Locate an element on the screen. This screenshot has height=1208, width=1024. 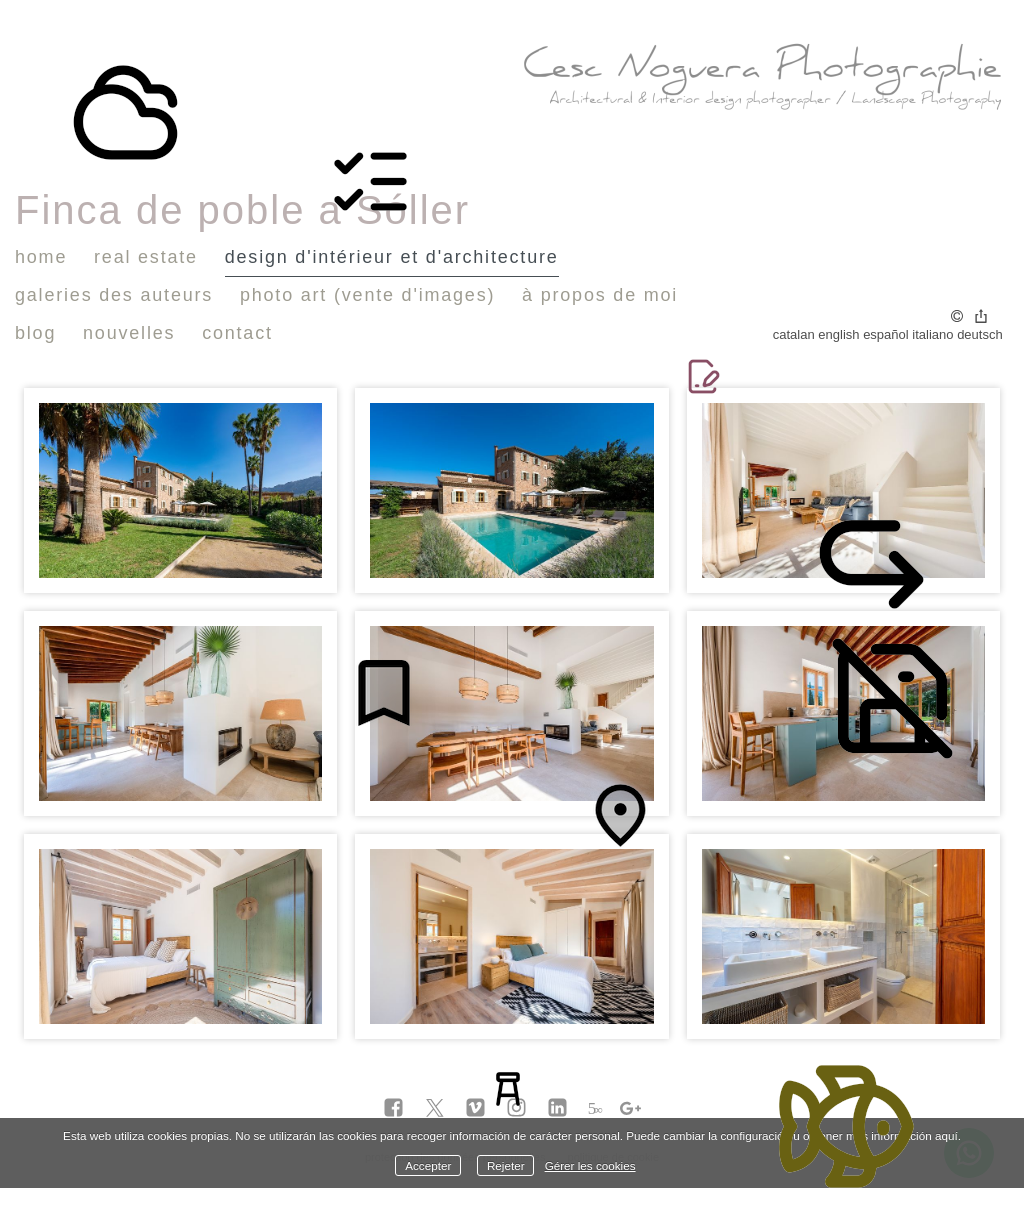
redo last action is located at coordinates (871, 560).